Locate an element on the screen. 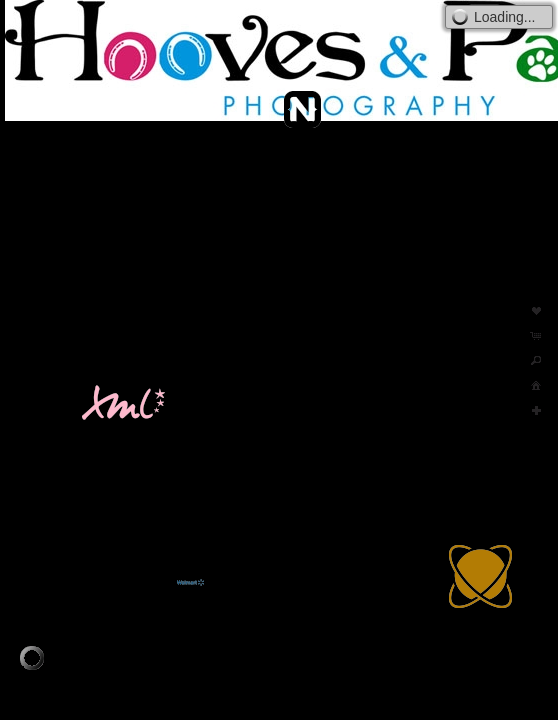 This screenshot has width=558, height=720. nativescript app or framework logo is located at coordinates (302, 109).